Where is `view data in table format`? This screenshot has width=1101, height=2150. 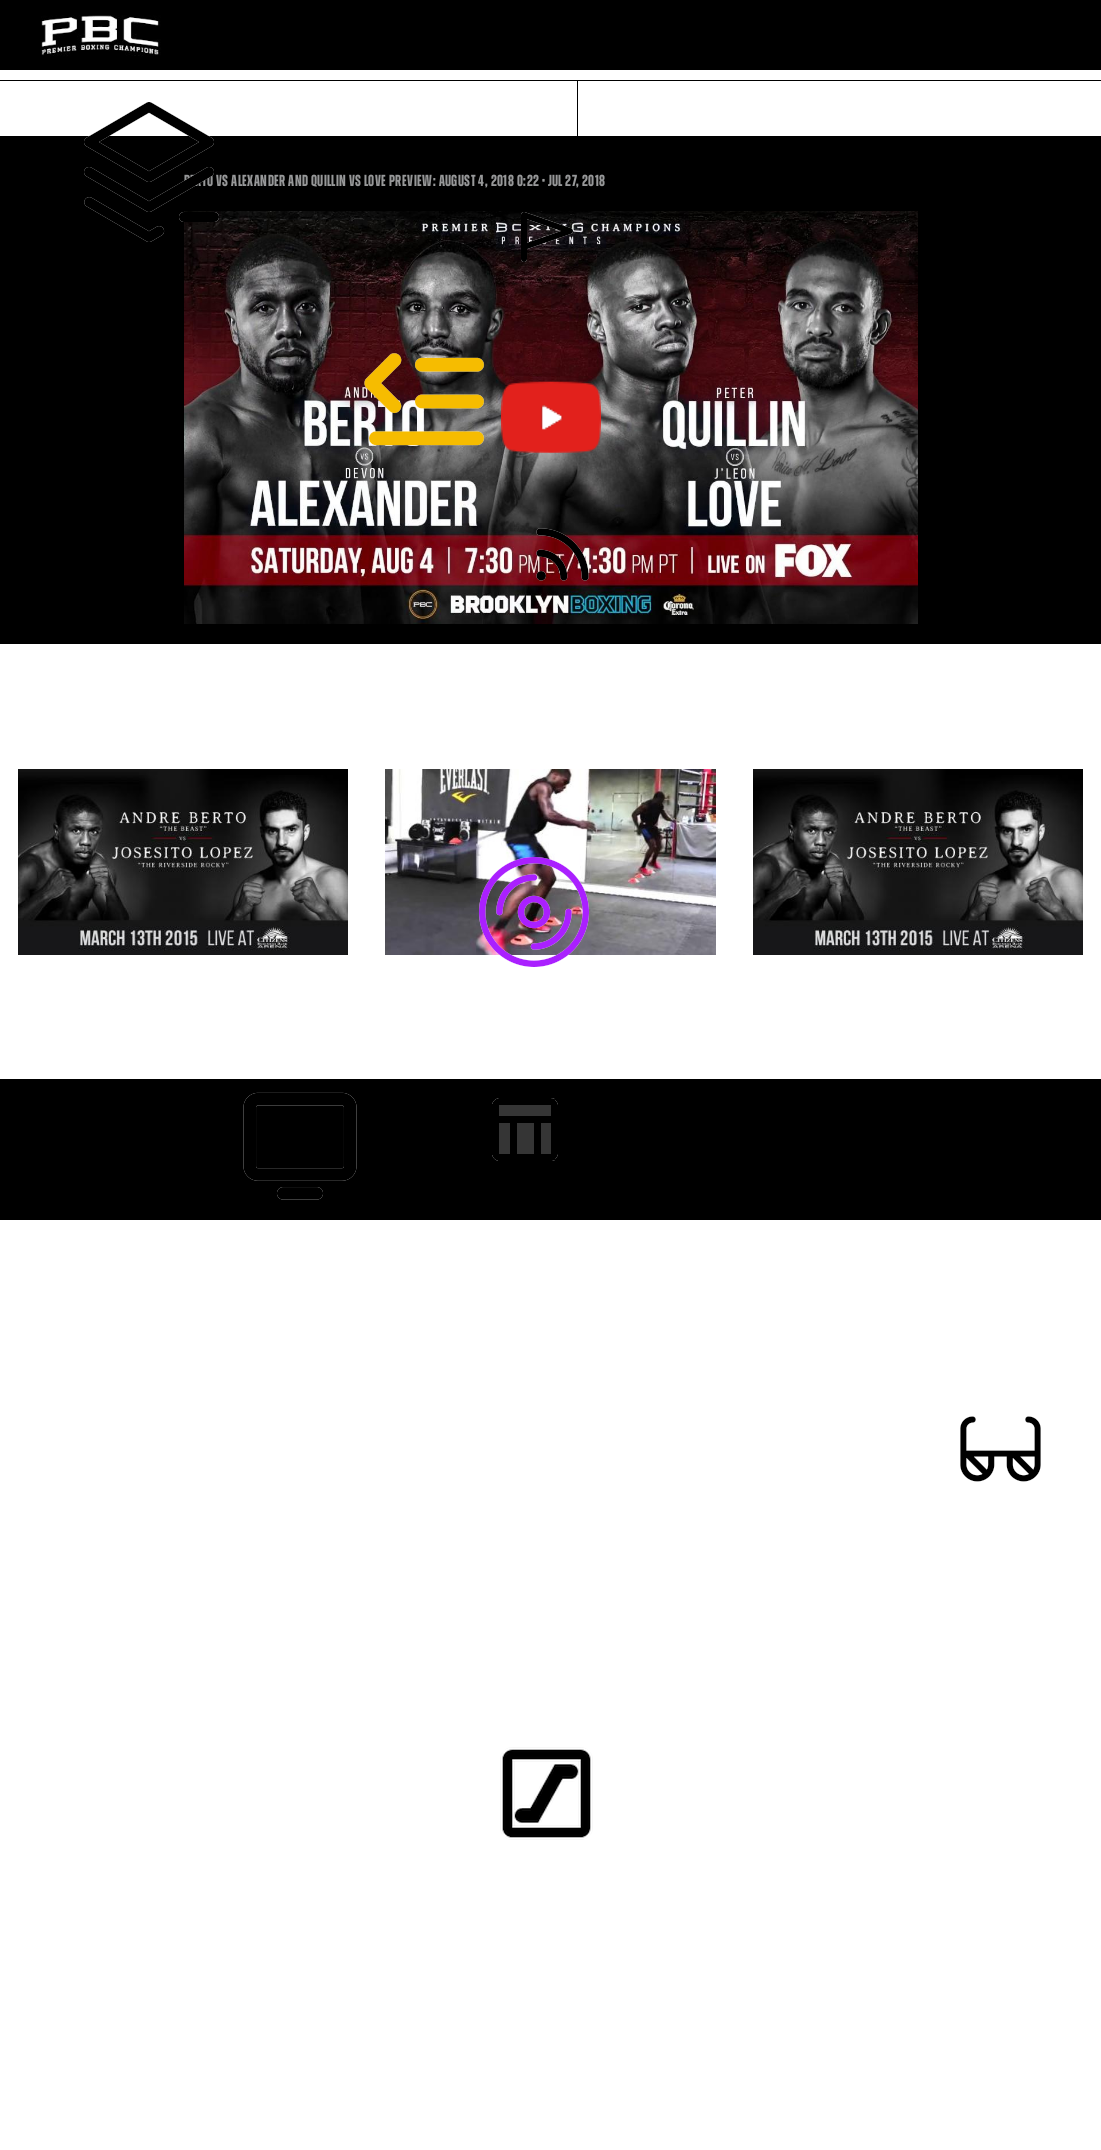
view data in table format is located at coordinates (523, 1129).